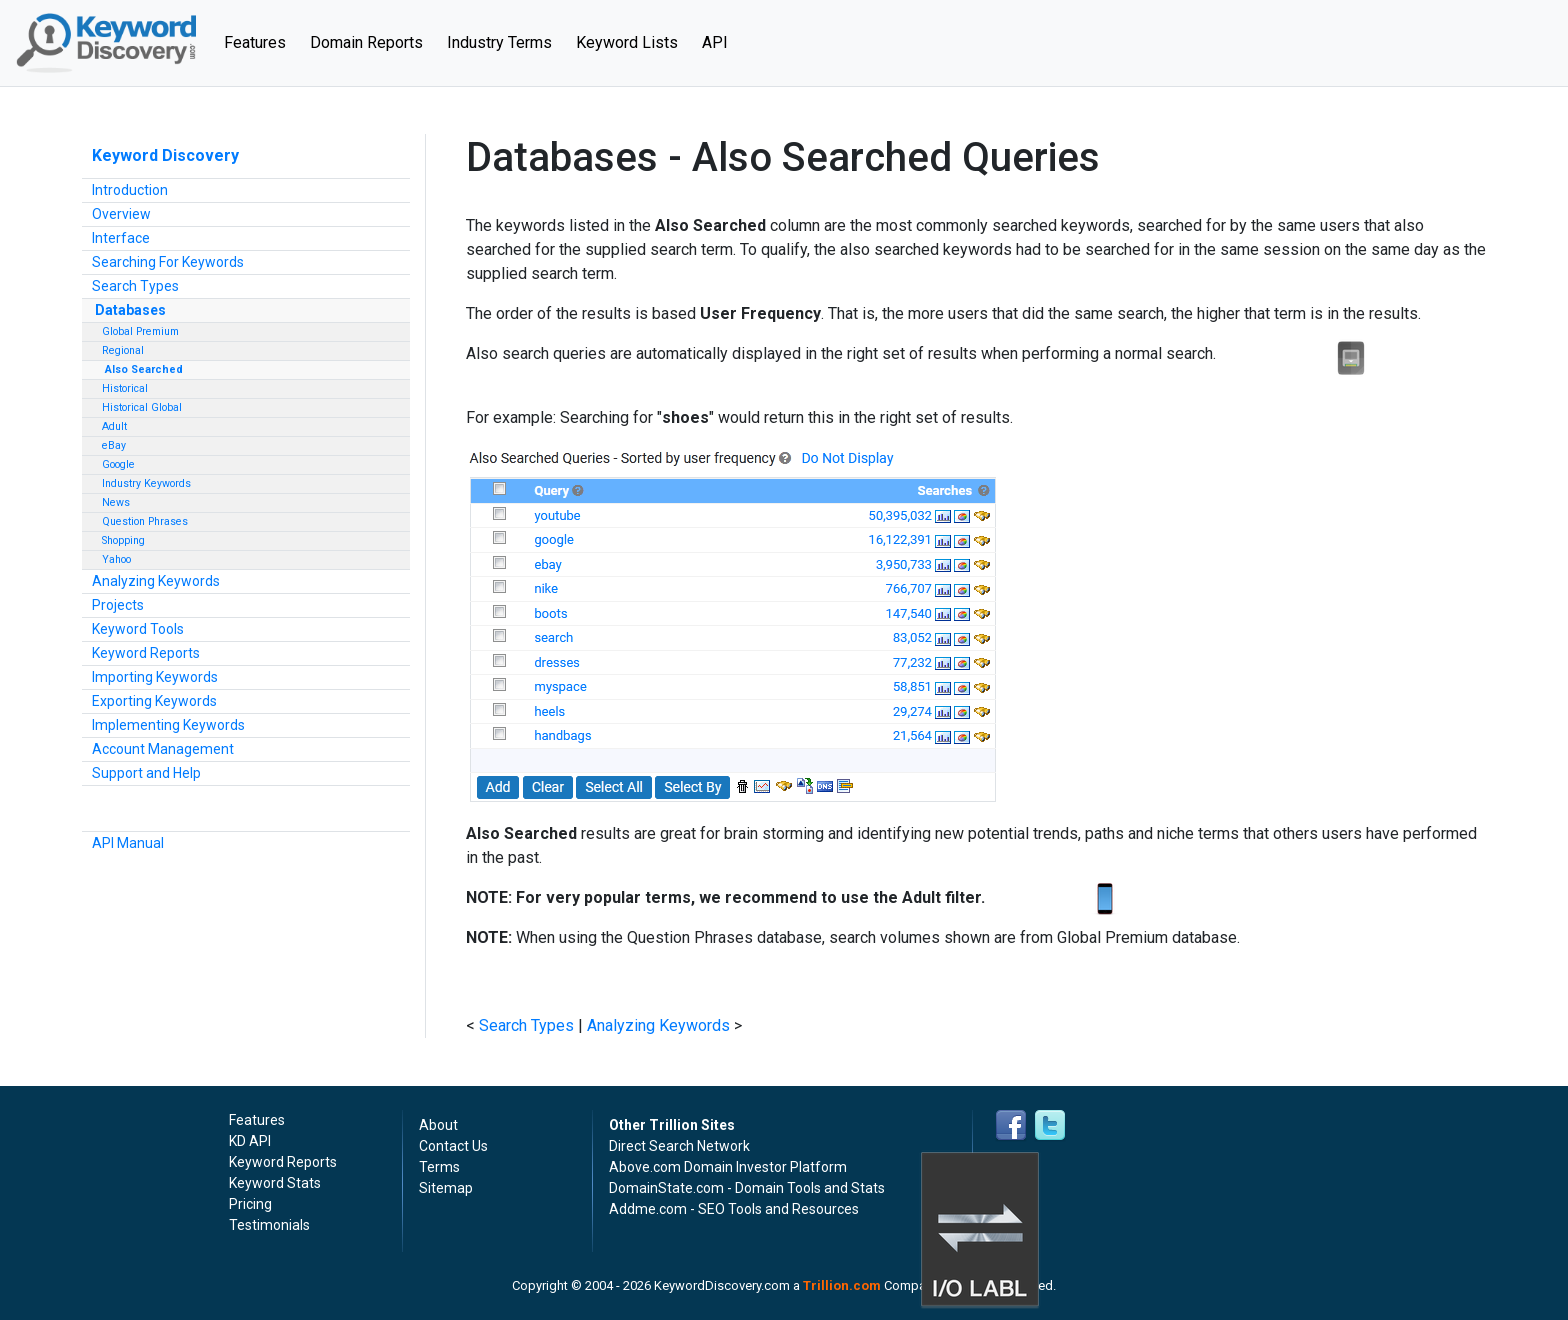 The height and width of the screenshot is (1320, 1568). Describe the element at coordinates (1105, 899) in the screenshot. I see `iPhone SE device icon in system preferences` at that location.